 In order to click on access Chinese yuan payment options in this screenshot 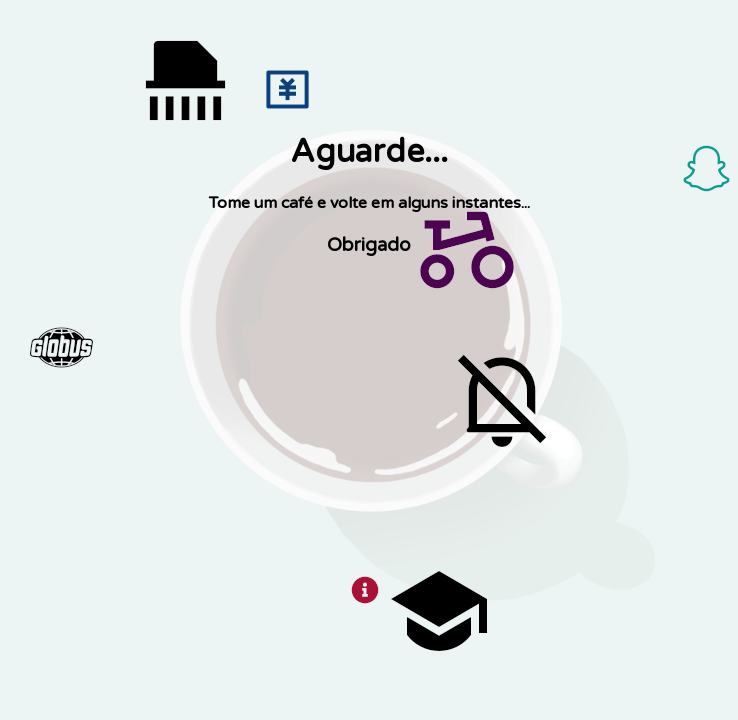, I will do `click(287, 89)`.